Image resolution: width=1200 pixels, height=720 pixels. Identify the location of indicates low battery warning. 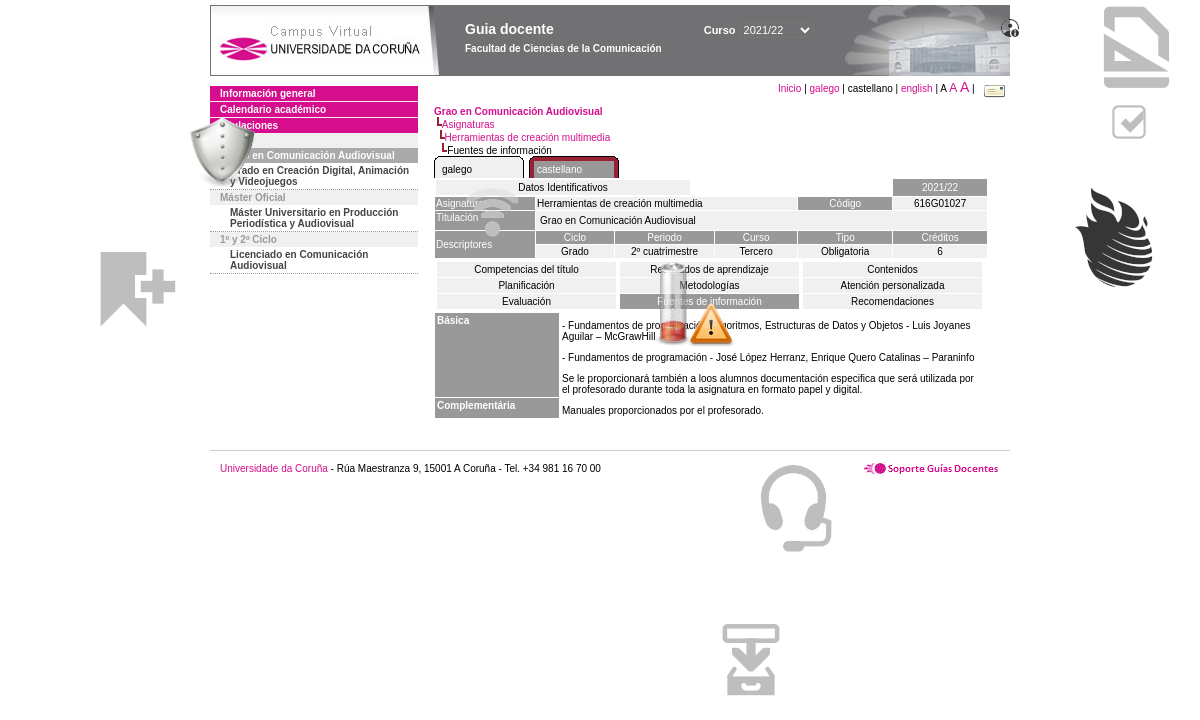
(692, 304).